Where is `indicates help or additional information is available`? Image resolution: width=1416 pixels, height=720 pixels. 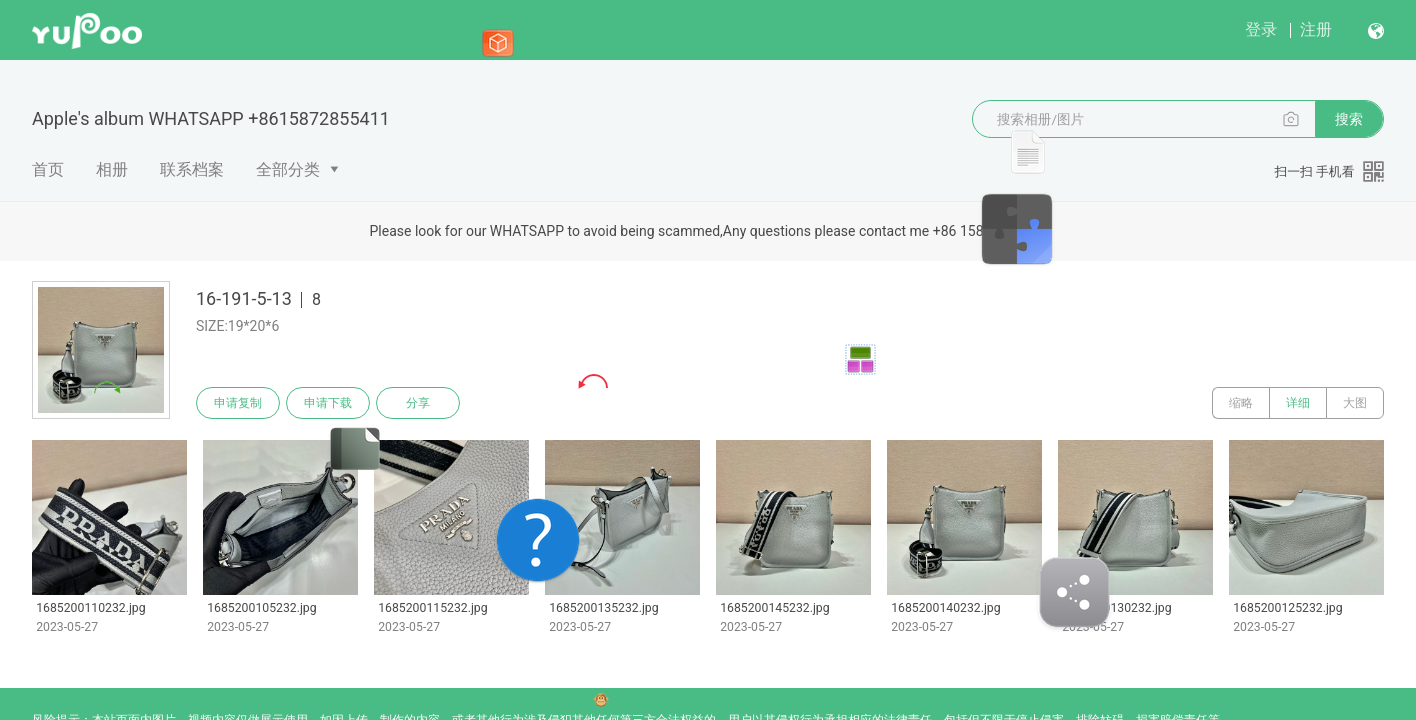
indicates help or additional information is available is located at coordinates (538, 540).